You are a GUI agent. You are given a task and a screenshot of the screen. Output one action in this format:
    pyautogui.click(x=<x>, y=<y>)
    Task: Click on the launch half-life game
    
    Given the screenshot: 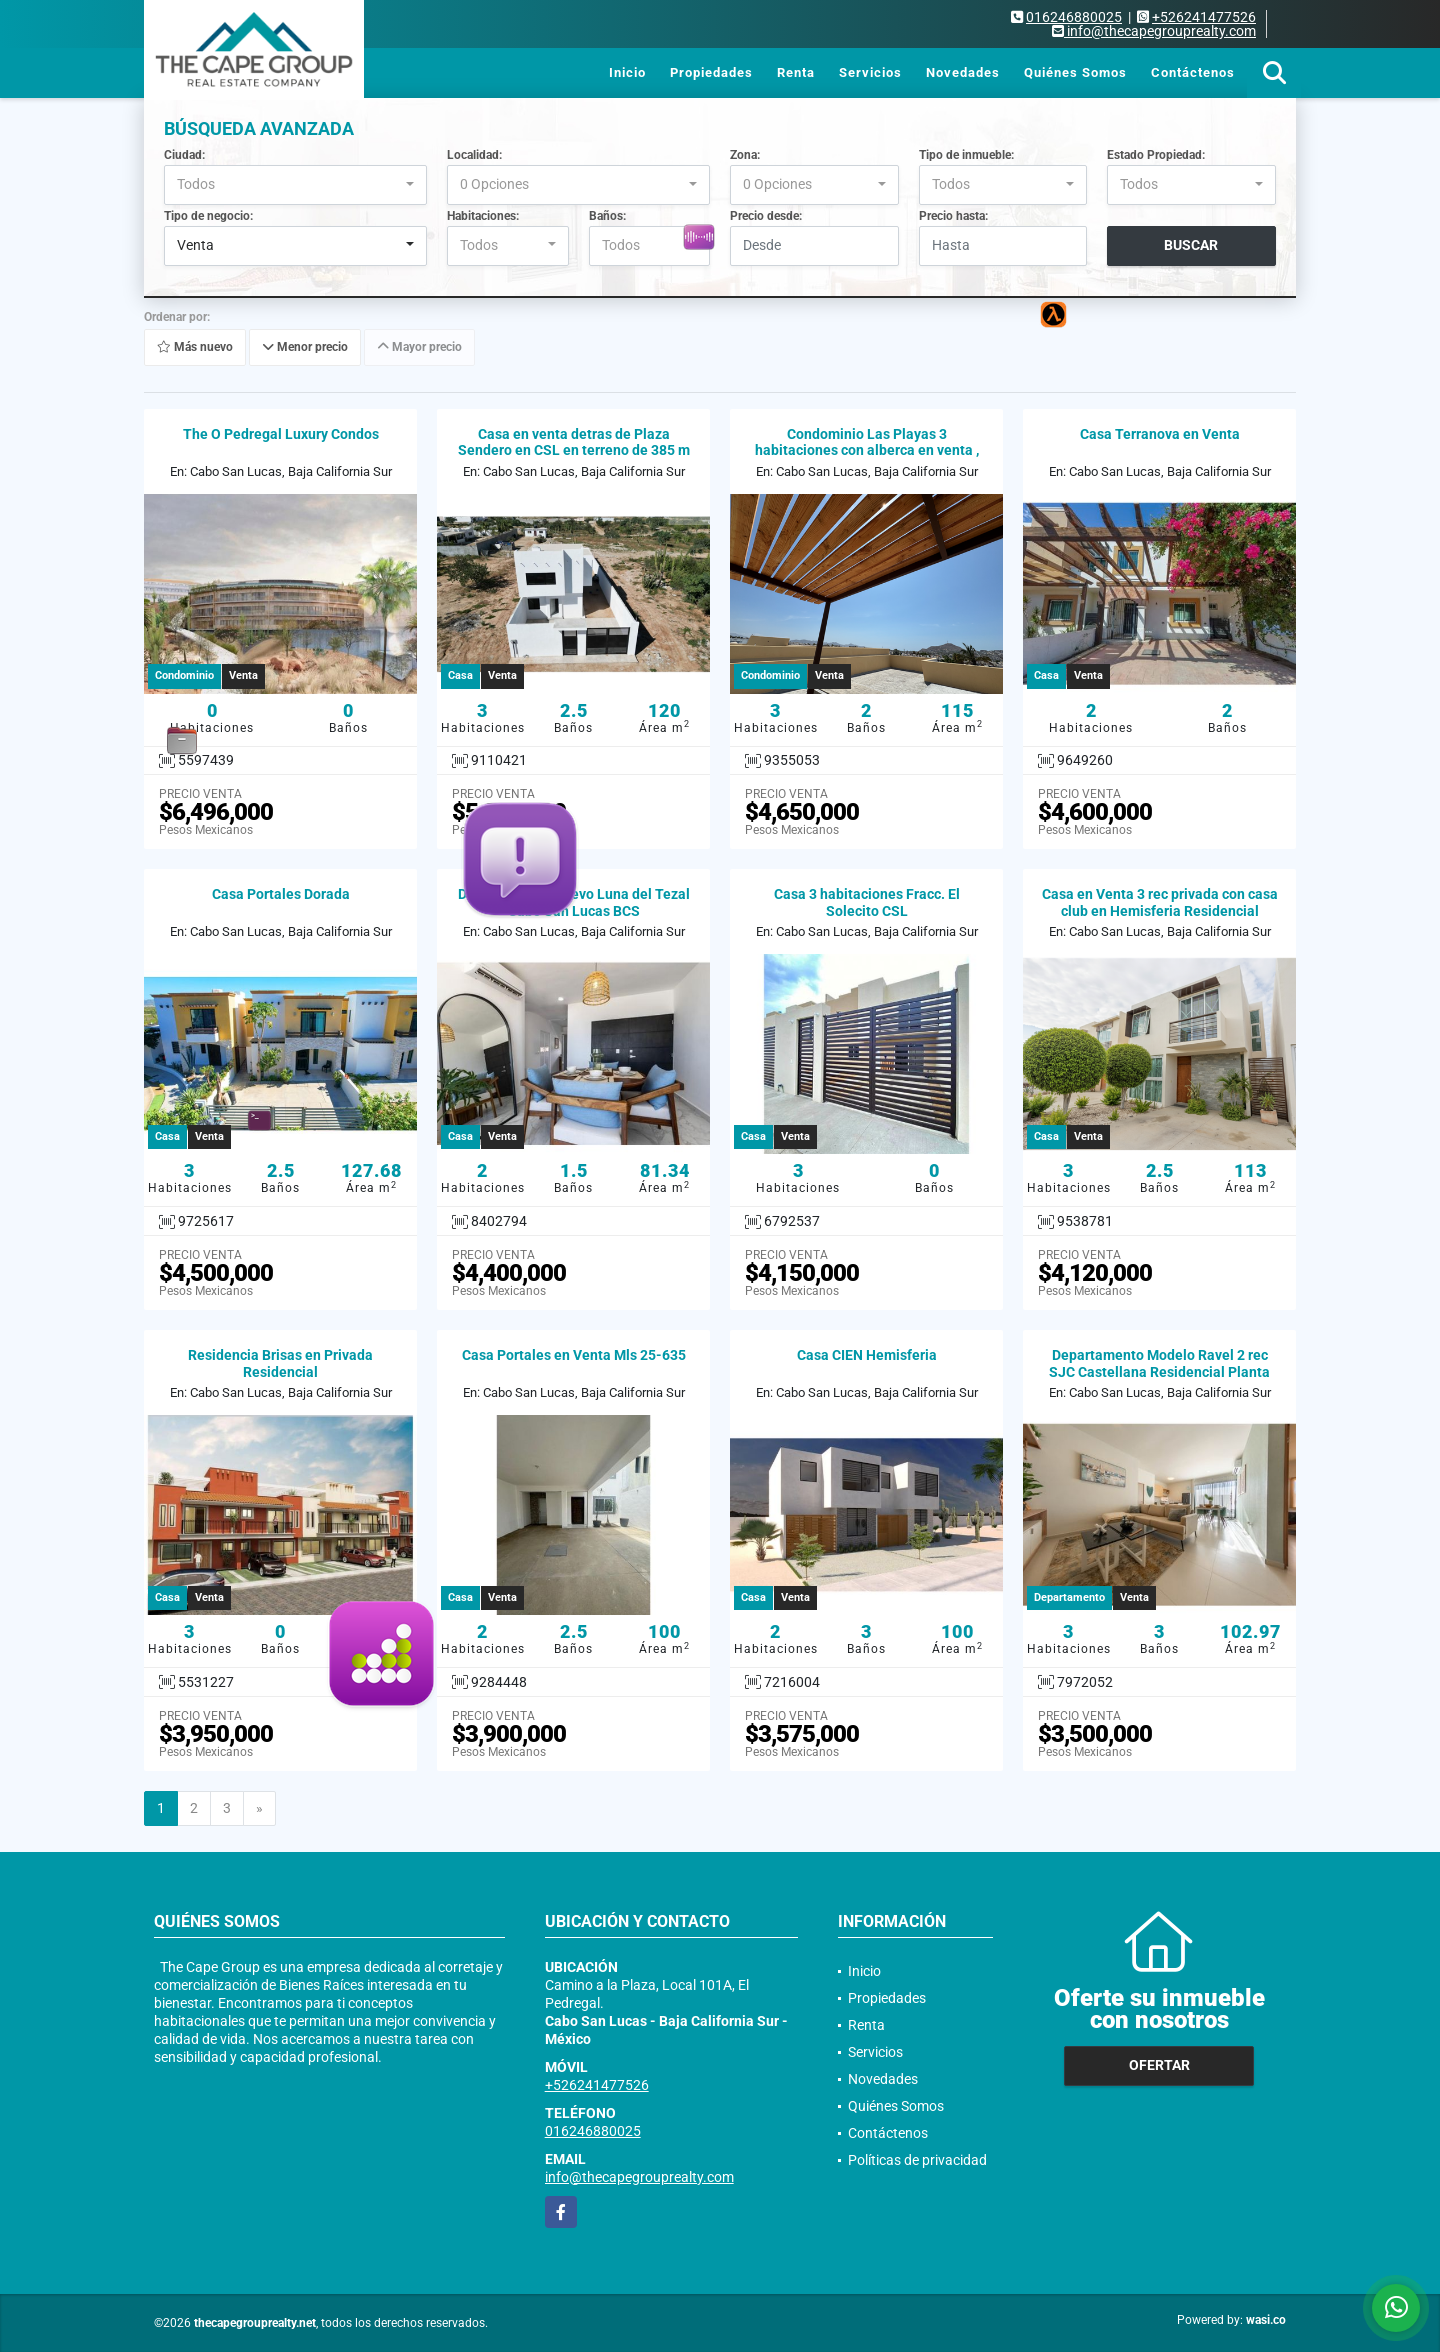 What is the action you would take?
    pyautogui.click(x=1053, y=314)
    